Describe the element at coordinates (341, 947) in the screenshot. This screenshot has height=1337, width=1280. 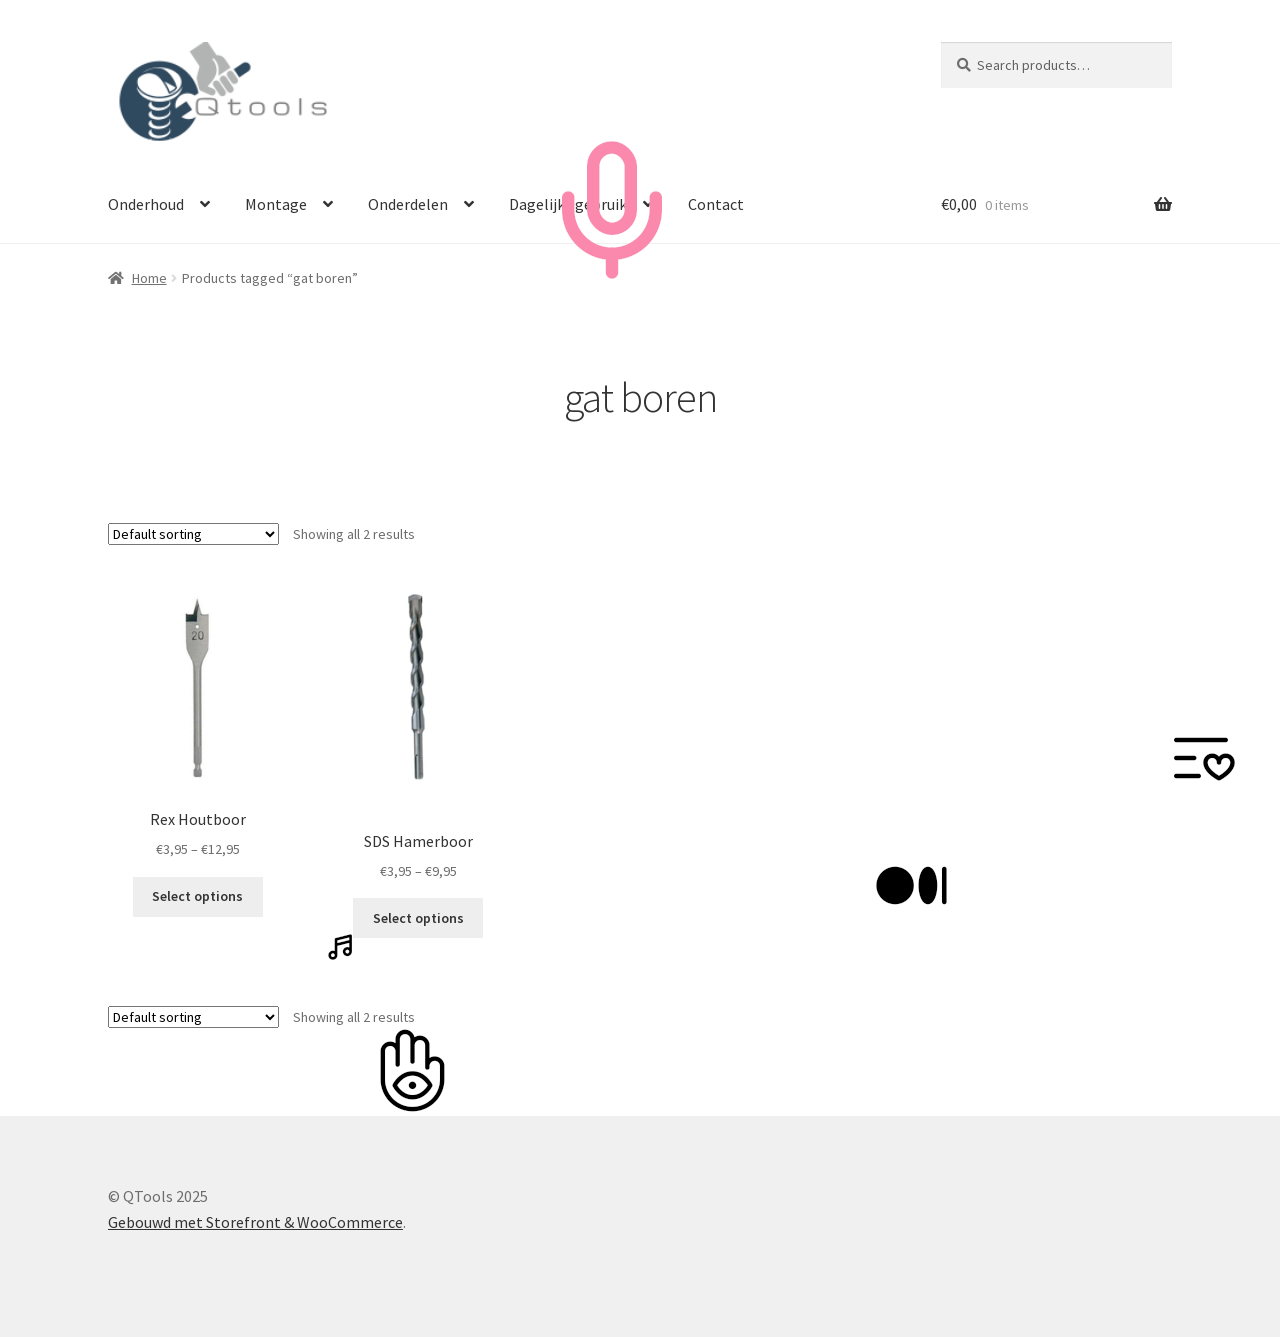
I see `access music library or audio files` at that location.